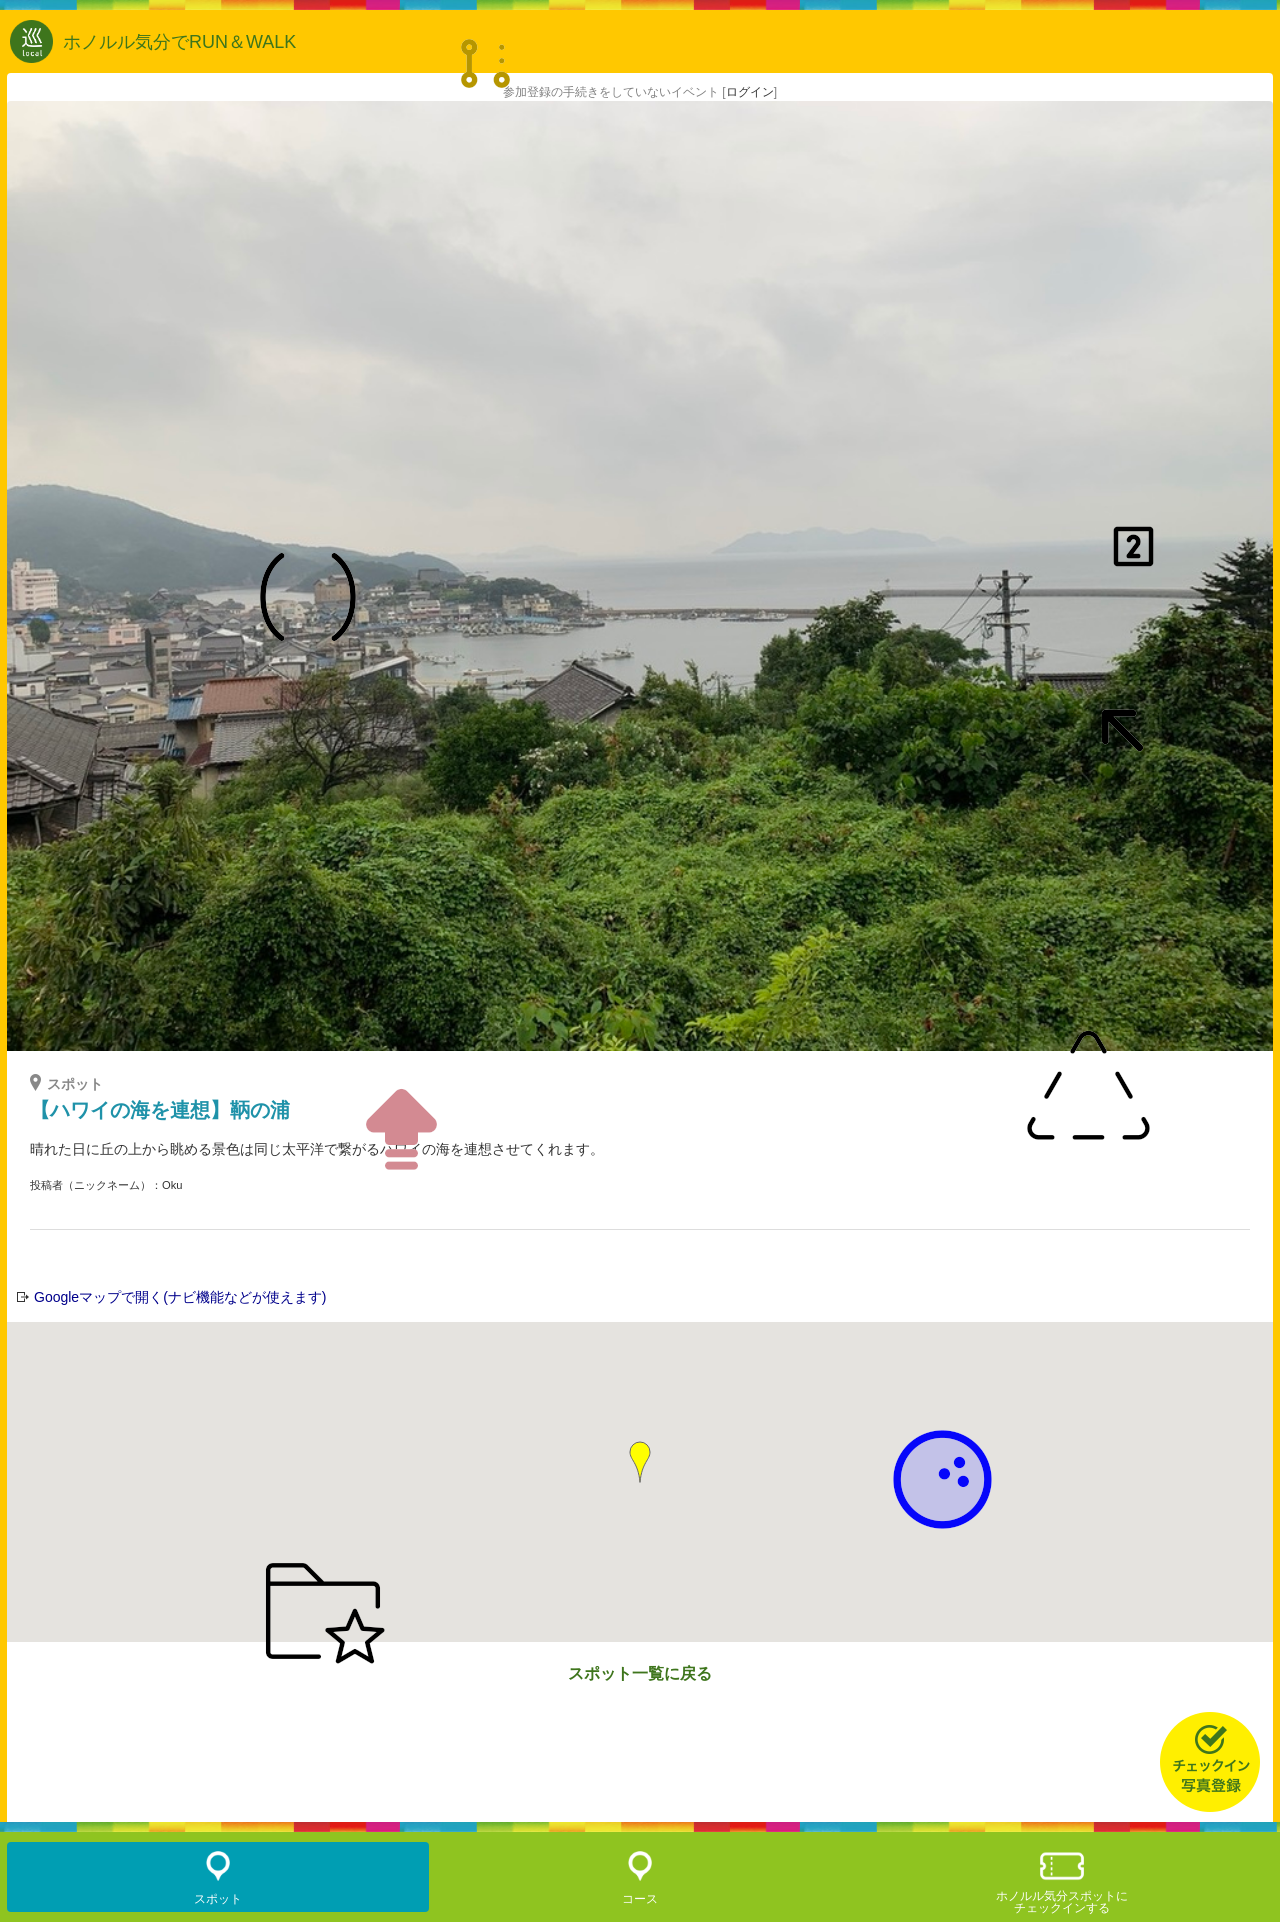 The height and width of the screenshot is (1922, 1280). I want to click on navigate to parent folder or previous level, so click(1122, 730).